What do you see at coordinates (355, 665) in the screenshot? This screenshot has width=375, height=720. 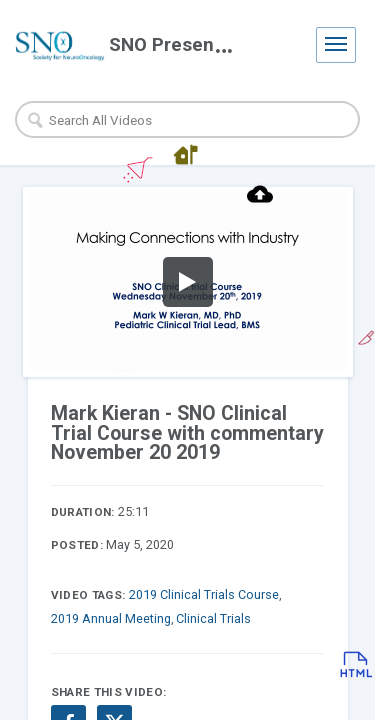 I see `view or open an HTML file` at bounding box center [355, 665].